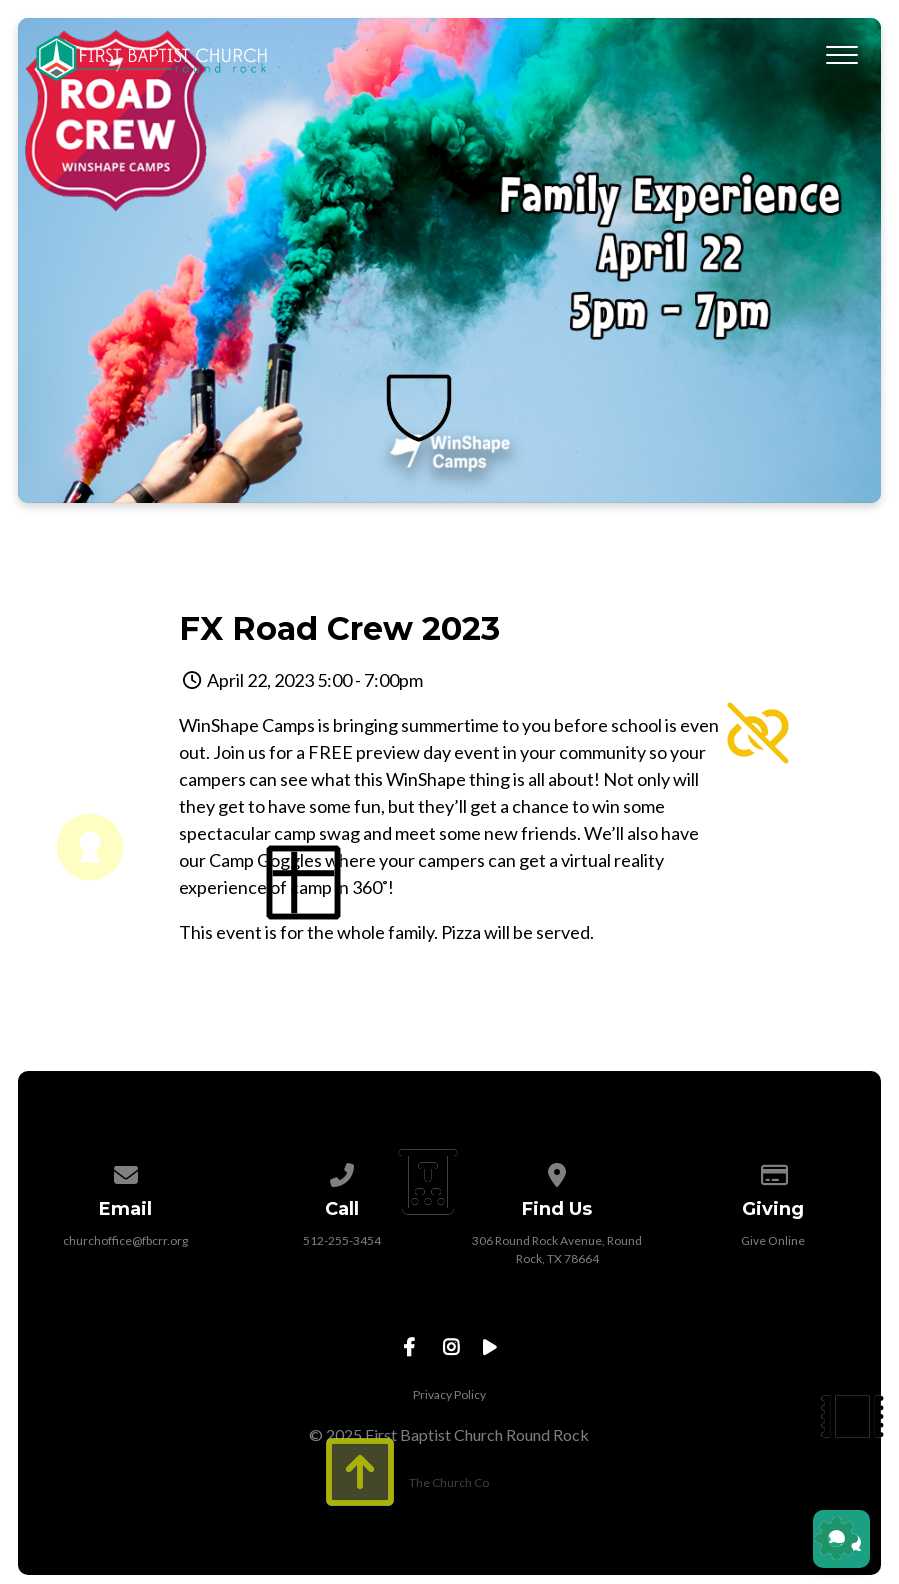 The width and height of the screenshot is (899, 1584). I want to click on view rug or carpet products, so click(852, 1416).